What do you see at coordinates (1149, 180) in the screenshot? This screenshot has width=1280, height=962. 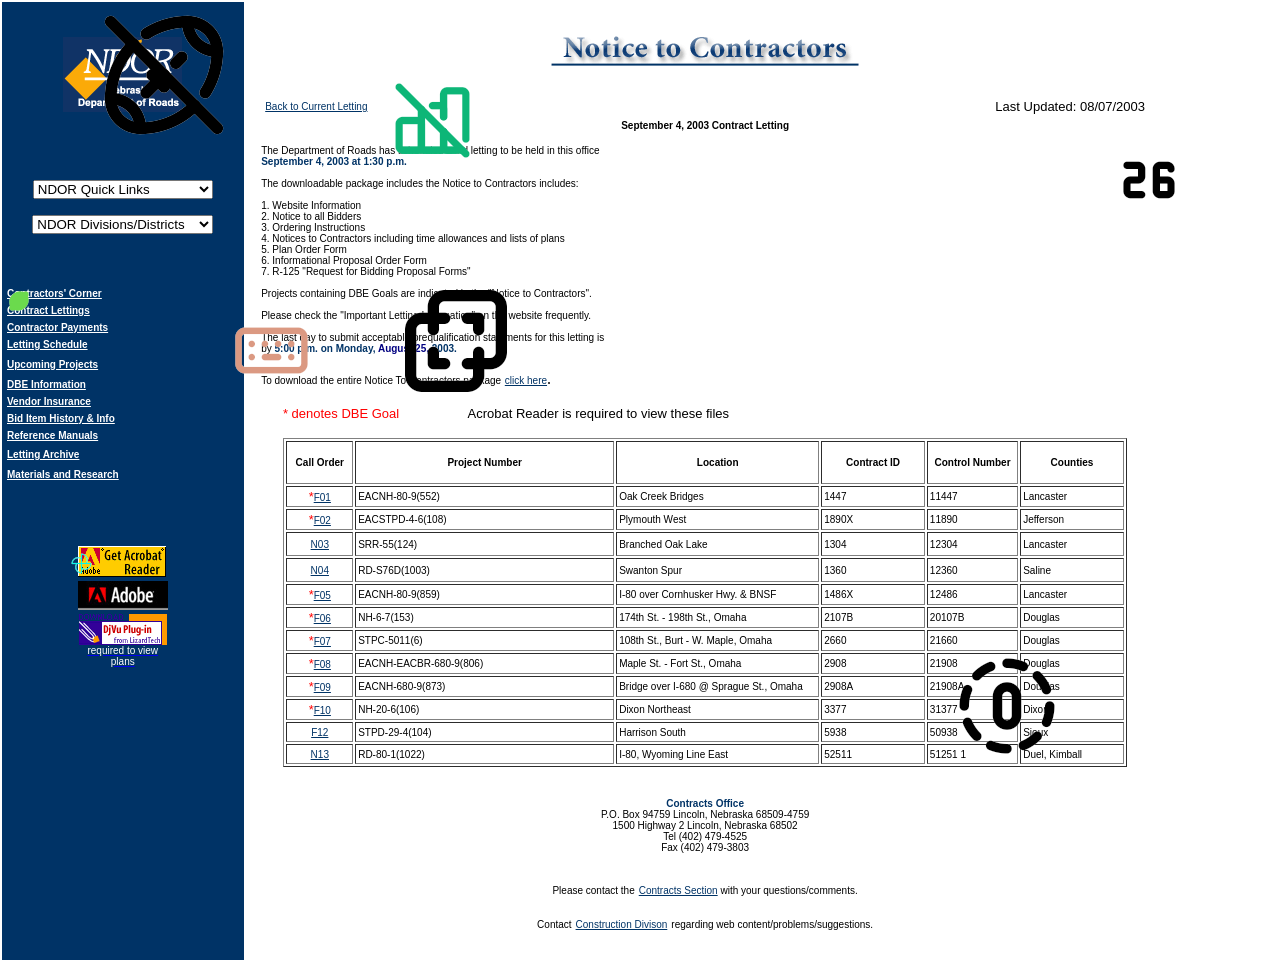 I see `indicates item number 26 in a list or sequence` at bounding box center [1149, 180].